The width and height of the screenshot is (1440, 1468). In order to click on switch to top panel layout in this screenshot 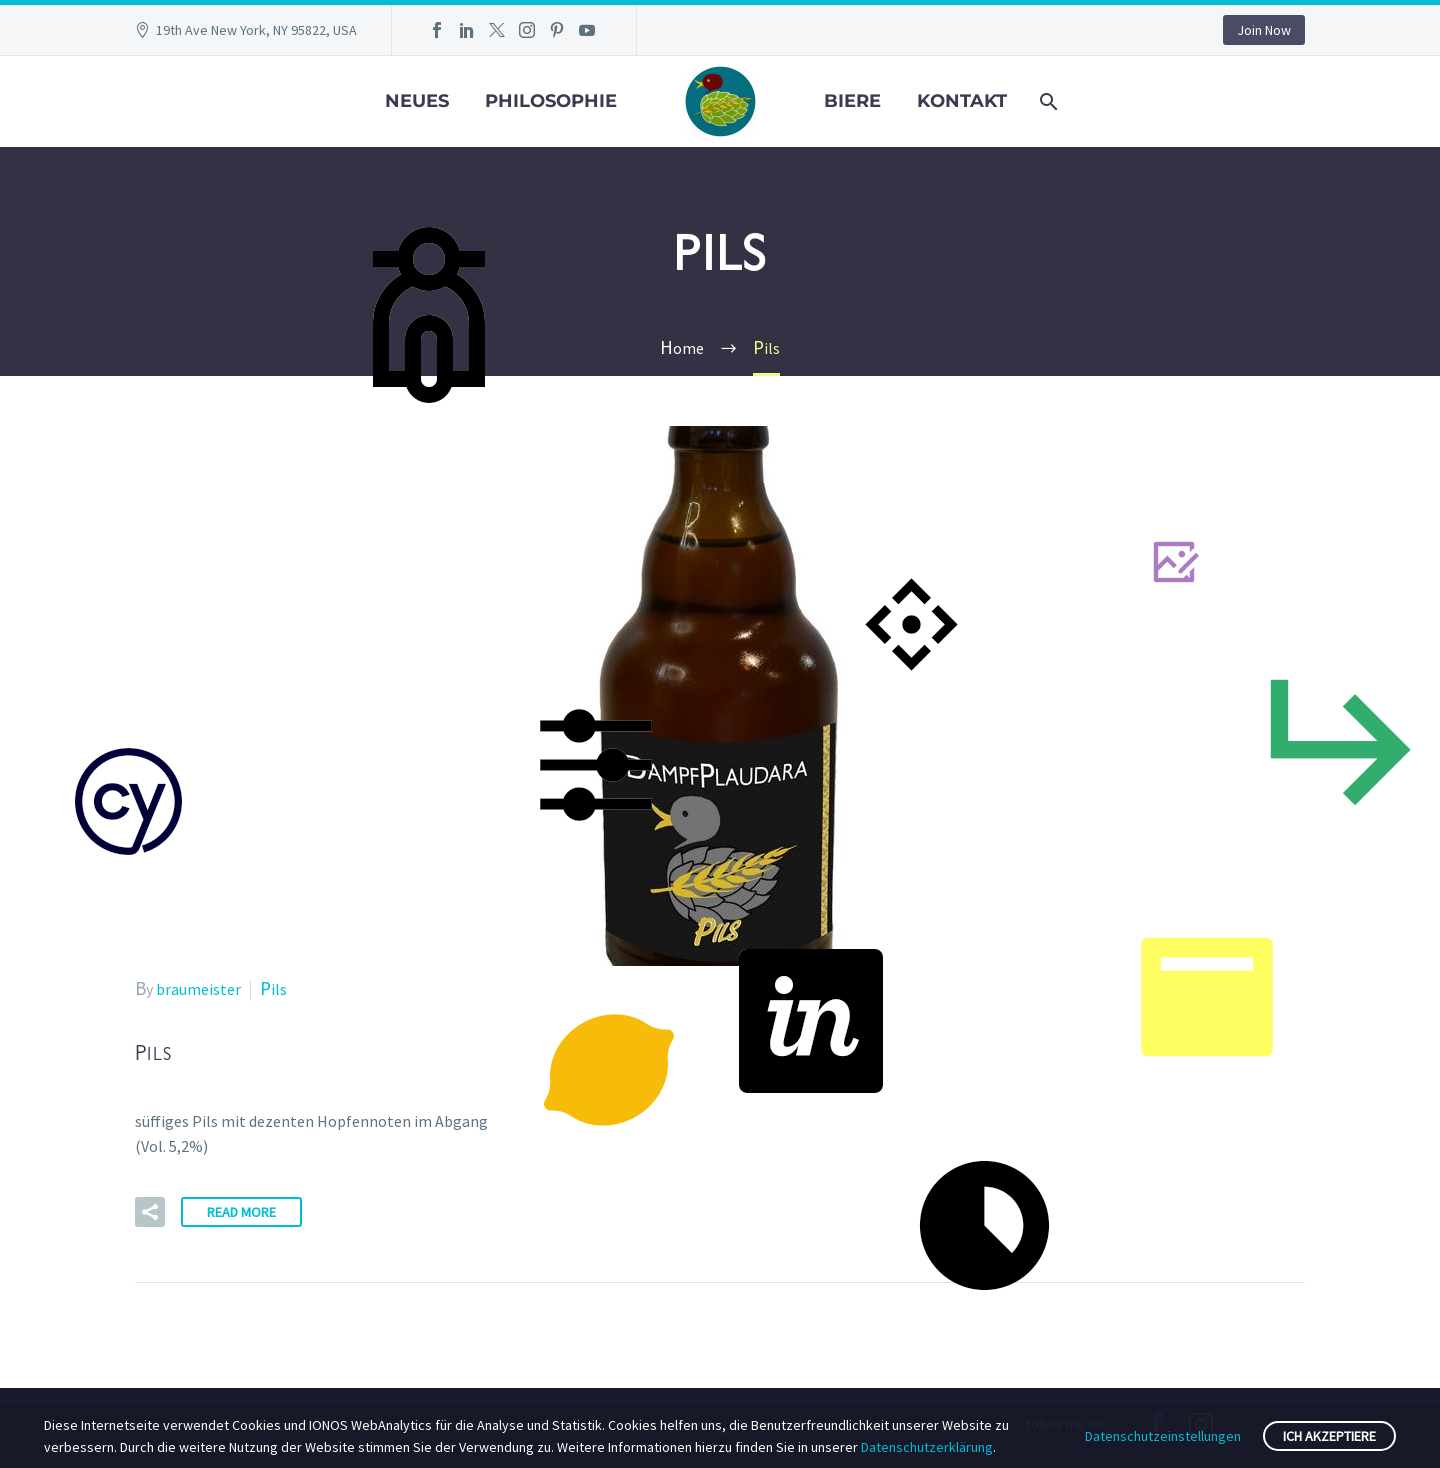, I will do `click(1207, 997)`.